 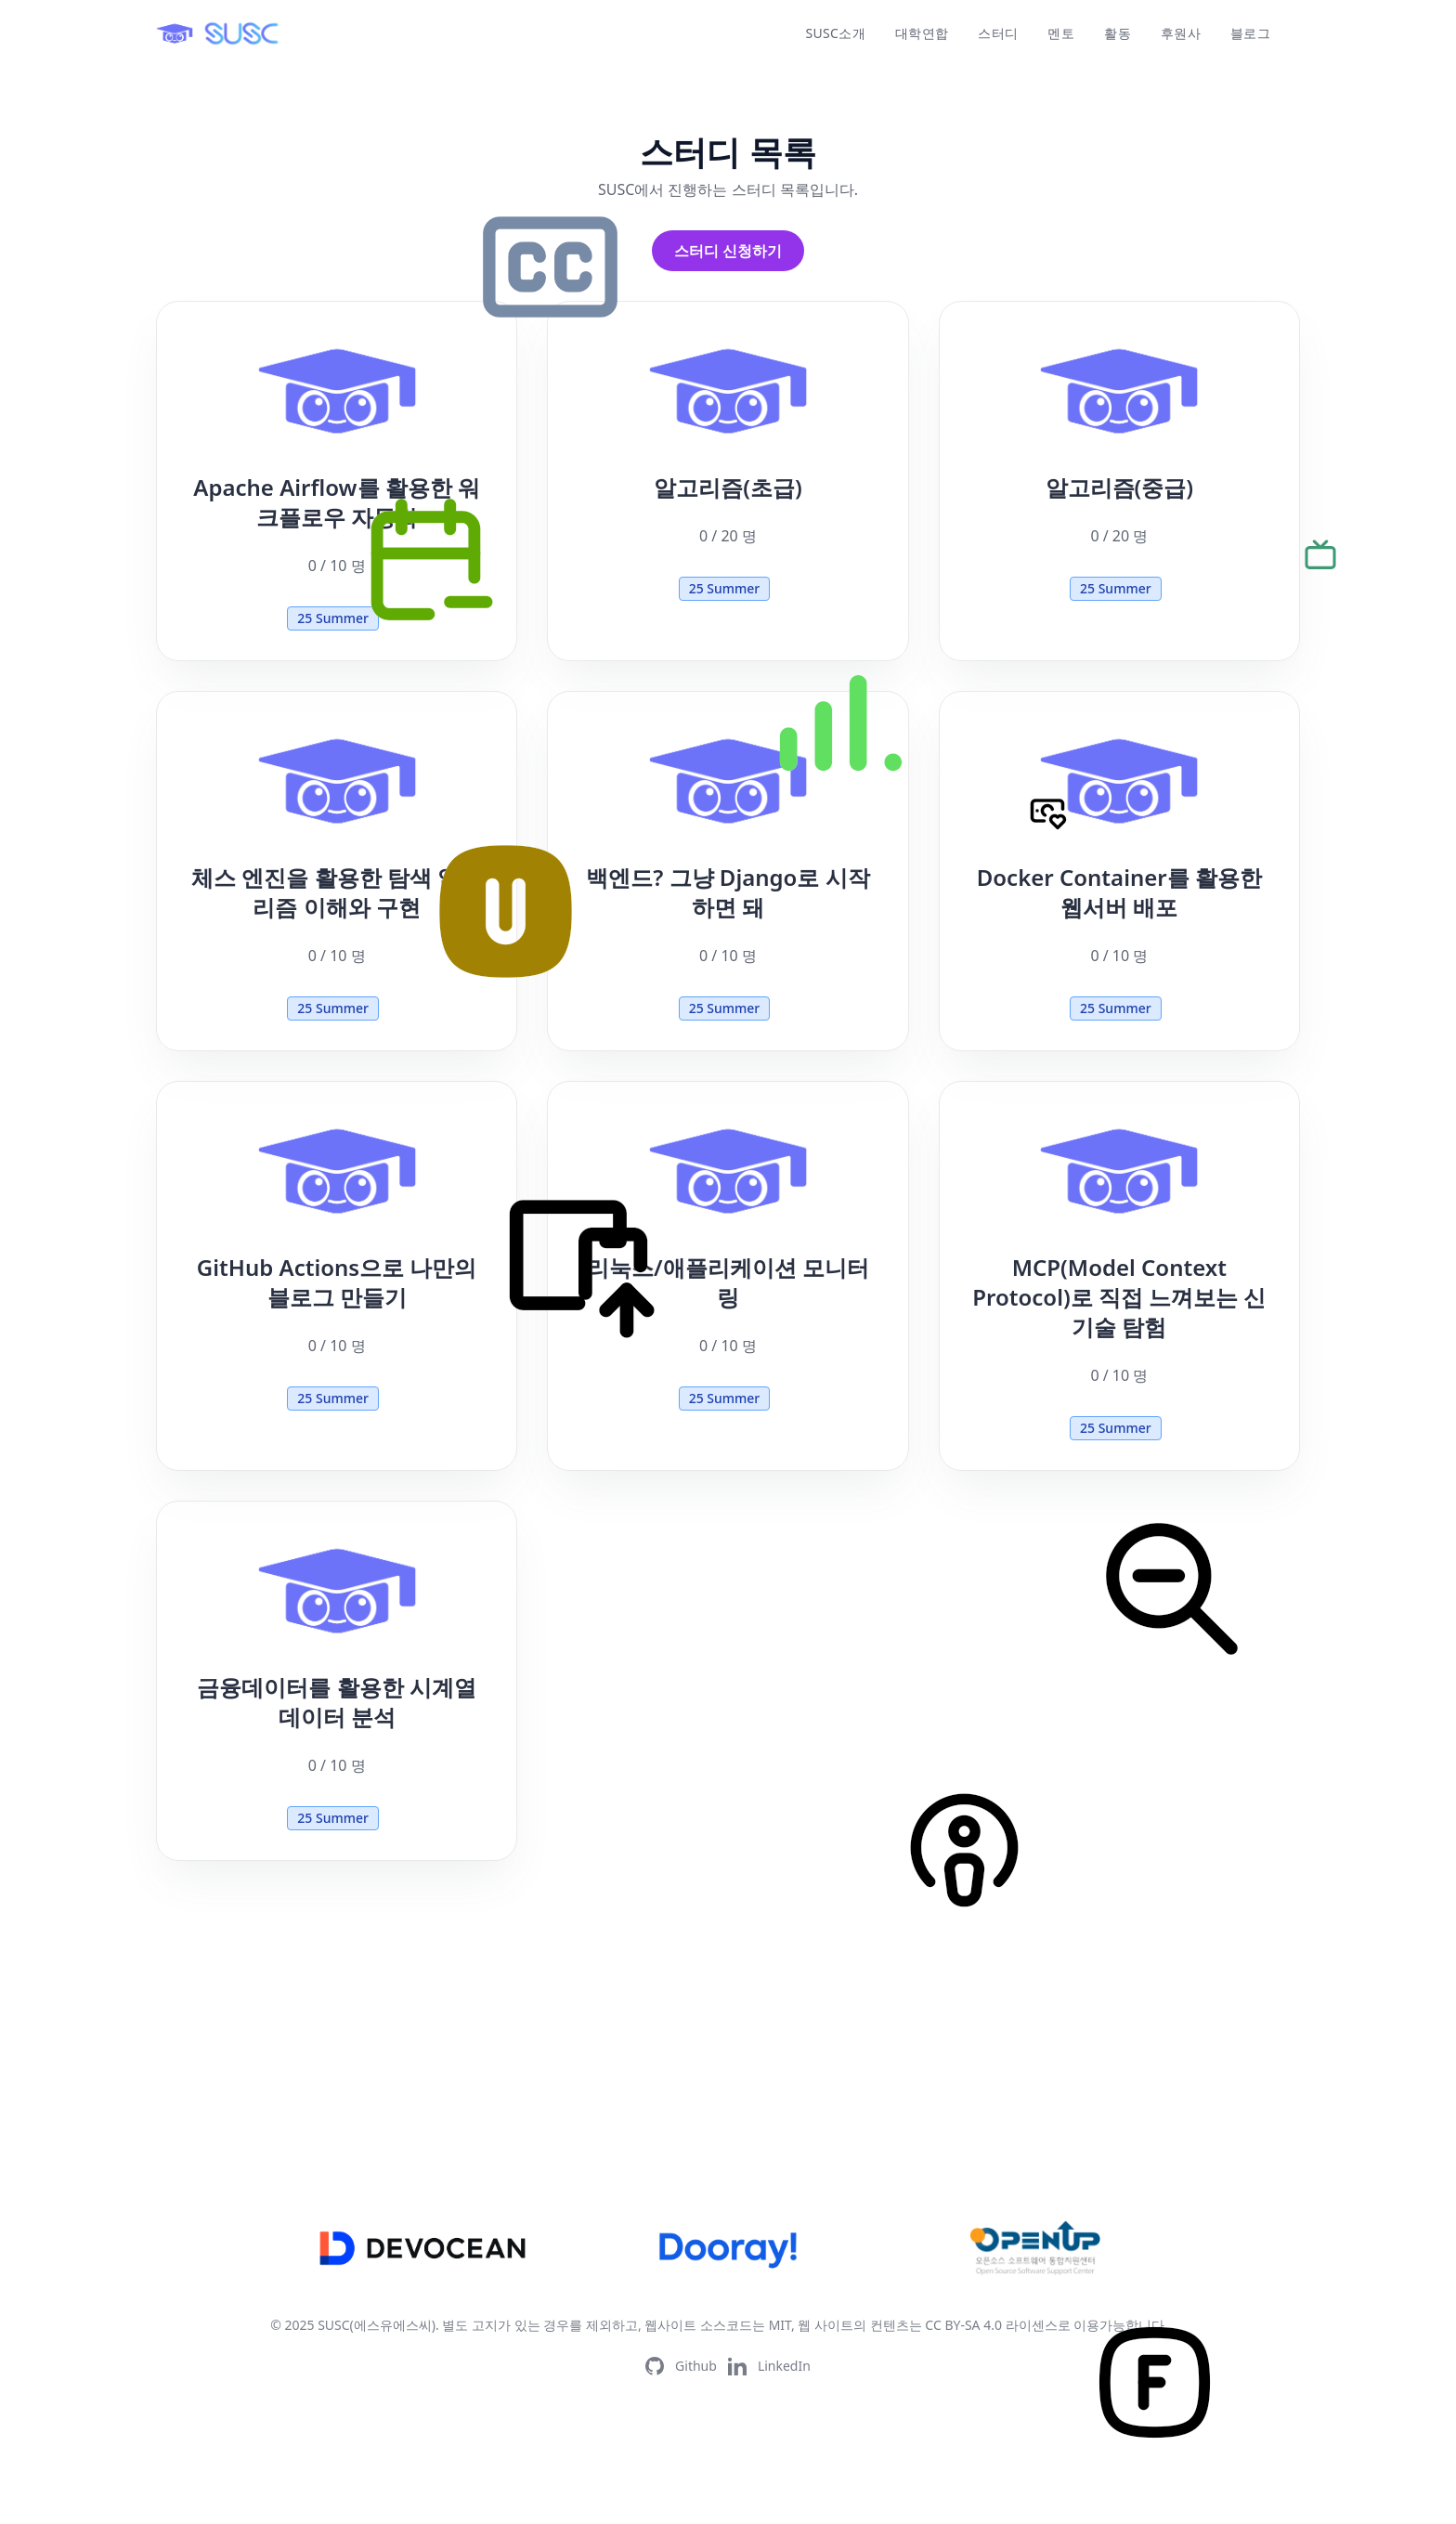 What do you see at coordinates (425, 559) in the screenshot?
I see `remove an event from your calendar` at bounding box center [425, 559].